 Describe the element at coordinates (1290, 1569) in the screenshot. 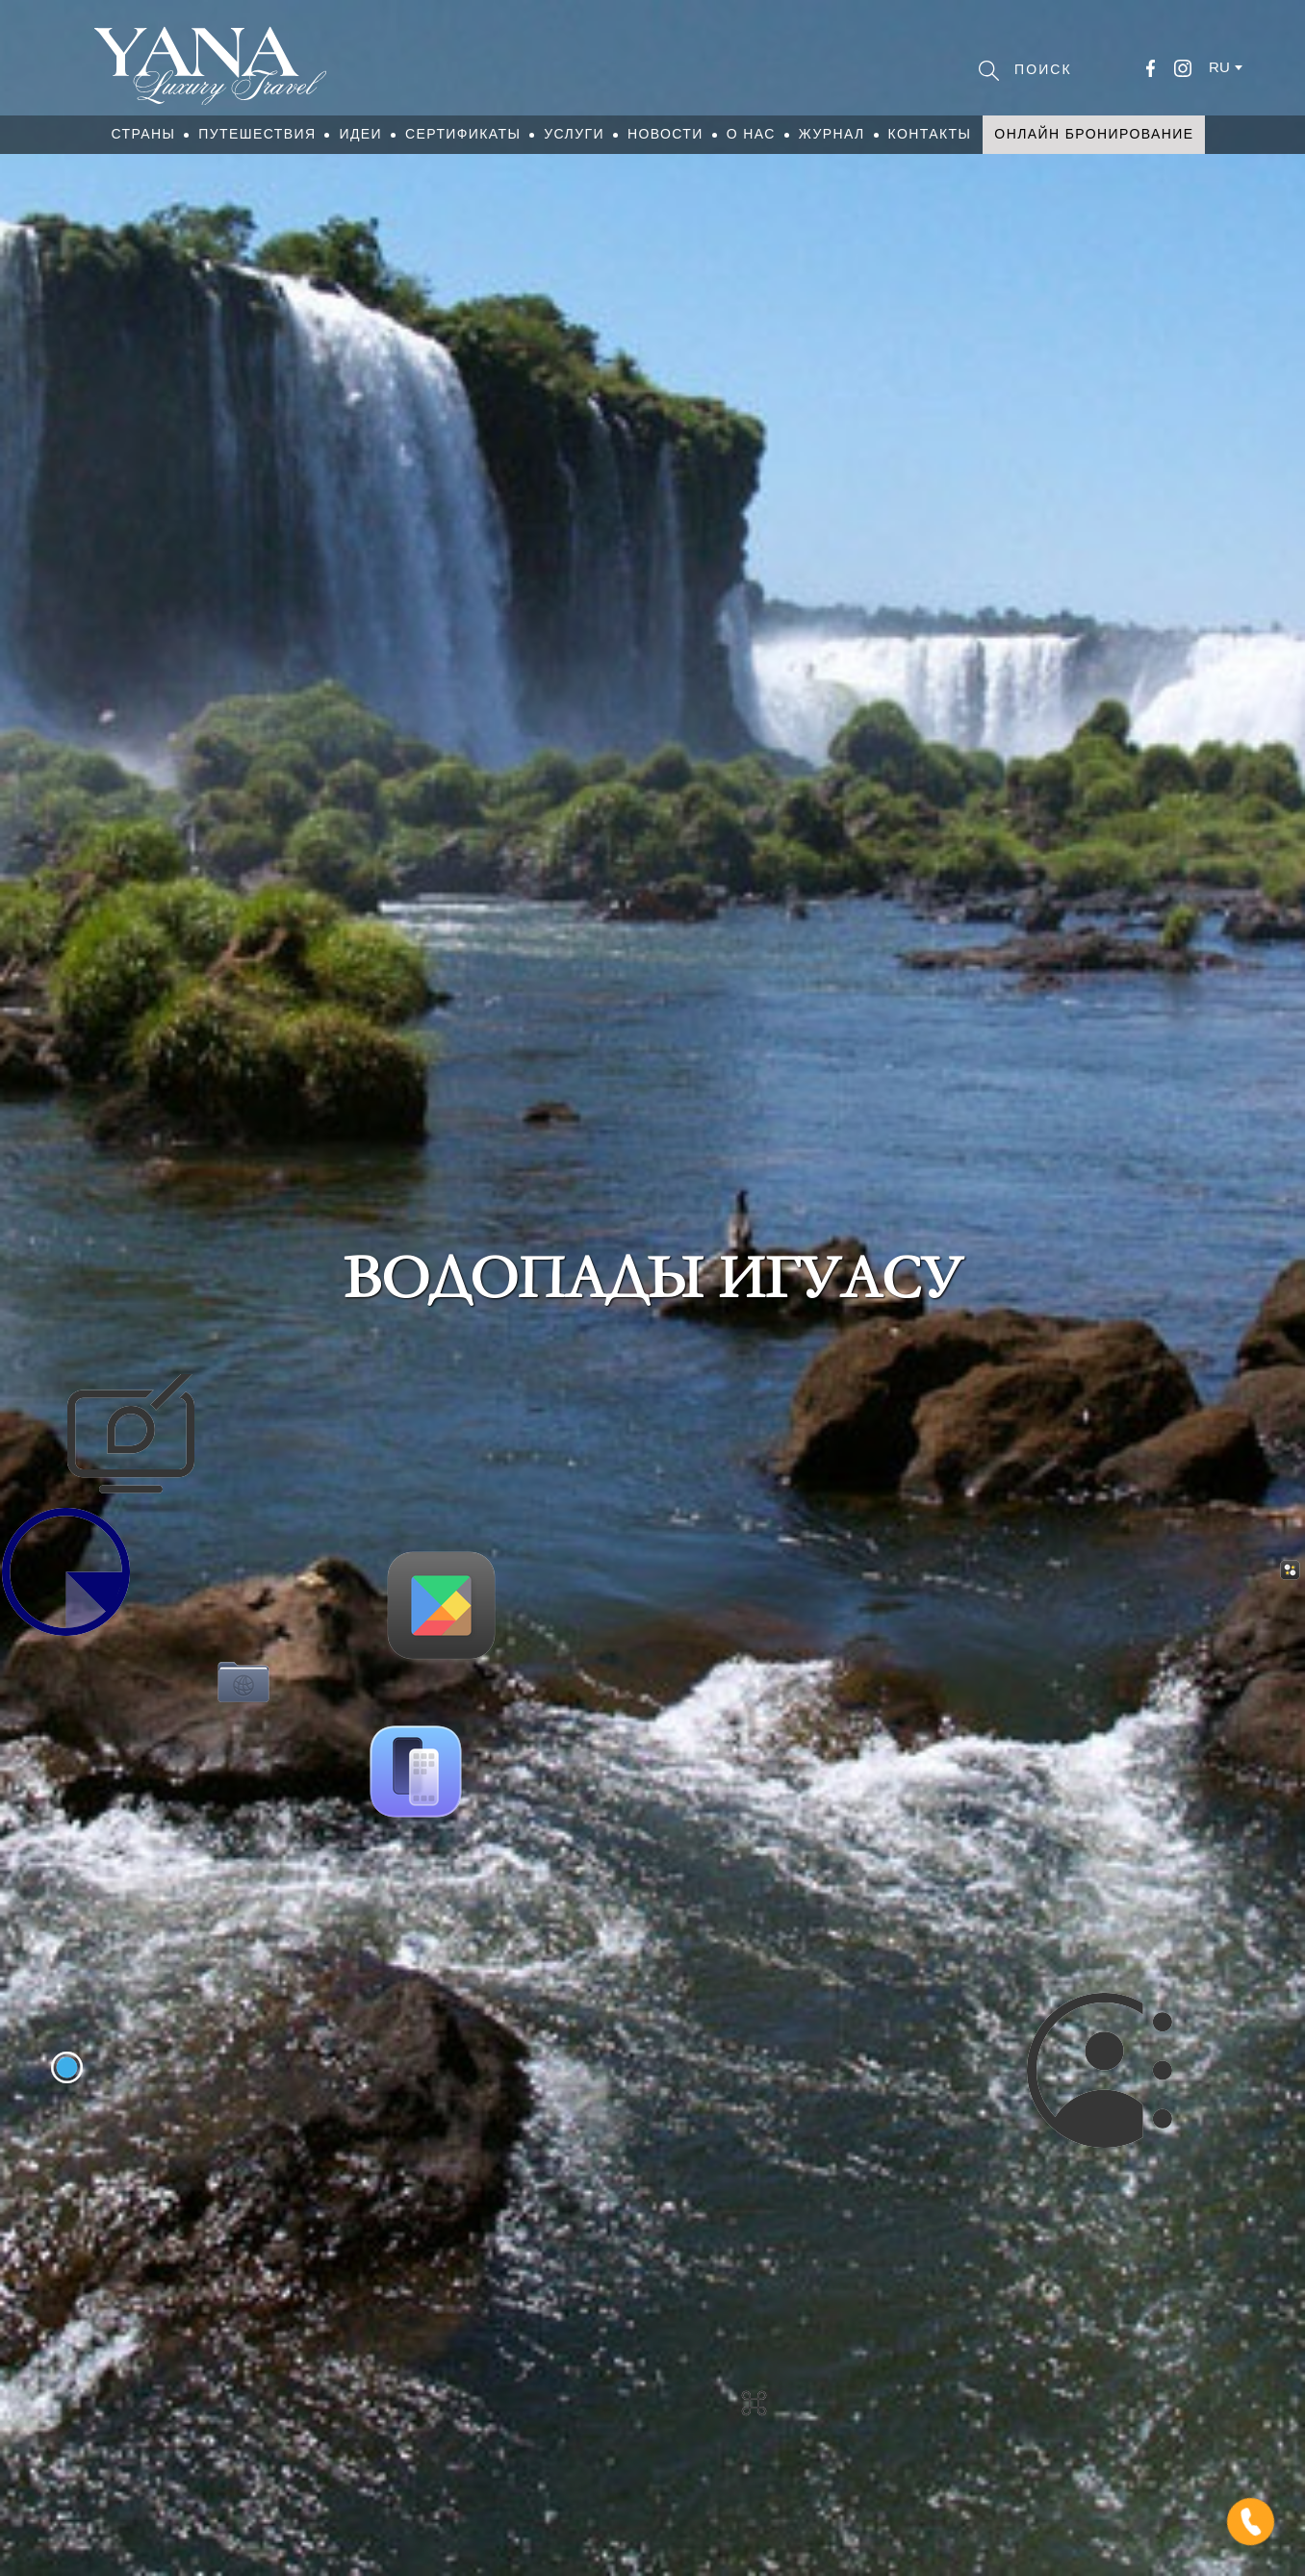

I see `launch iagno reversi board game` at that location.